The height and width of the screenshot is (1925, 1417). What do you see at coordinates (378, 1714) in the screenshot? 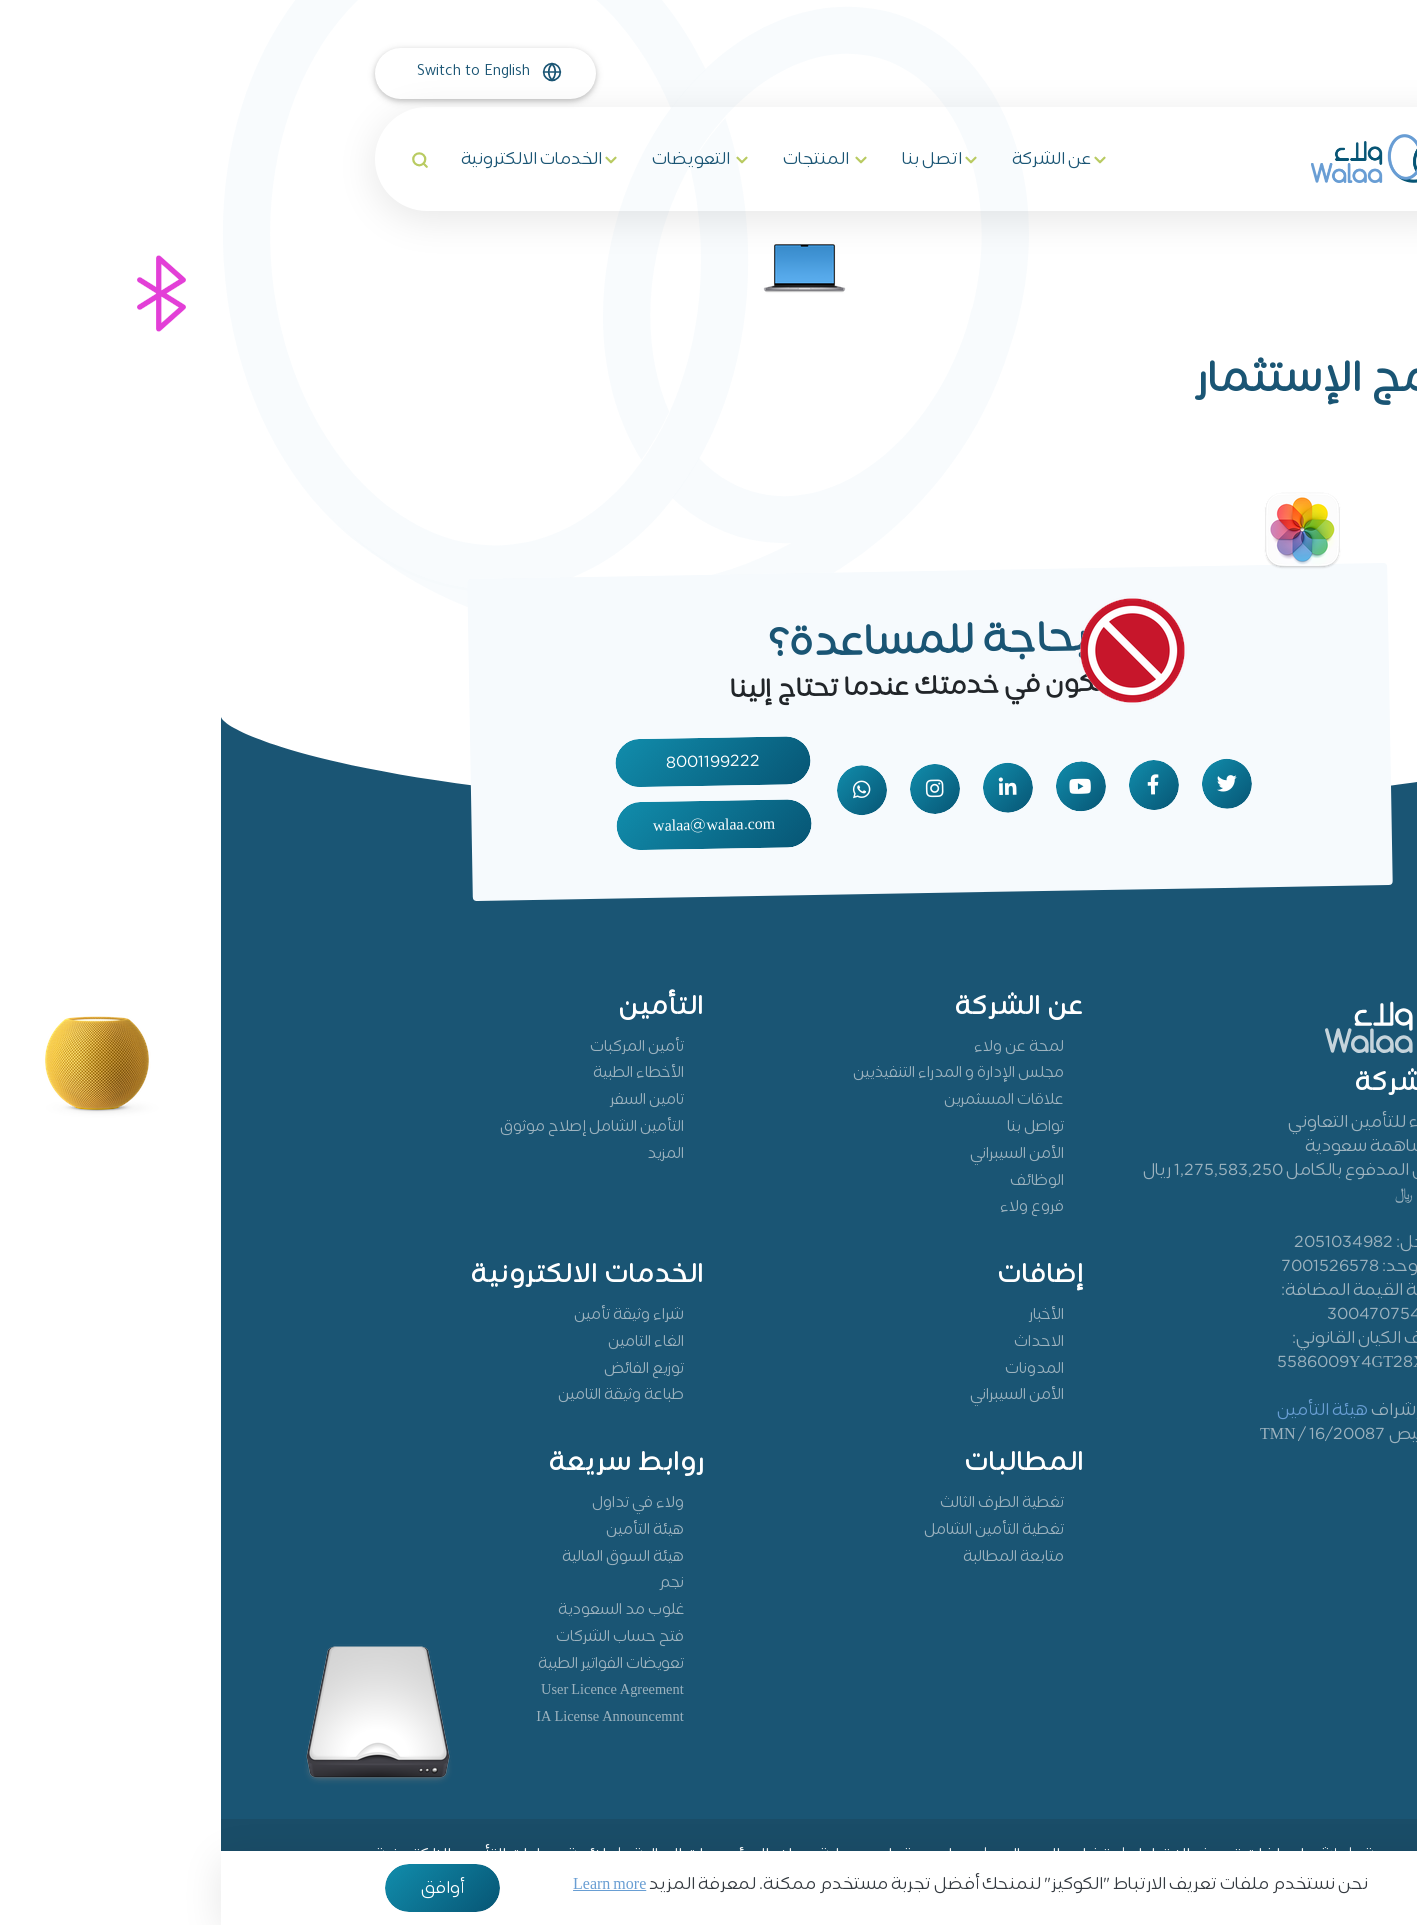
I see `open scanner application` at bounding box center [378, 1714].